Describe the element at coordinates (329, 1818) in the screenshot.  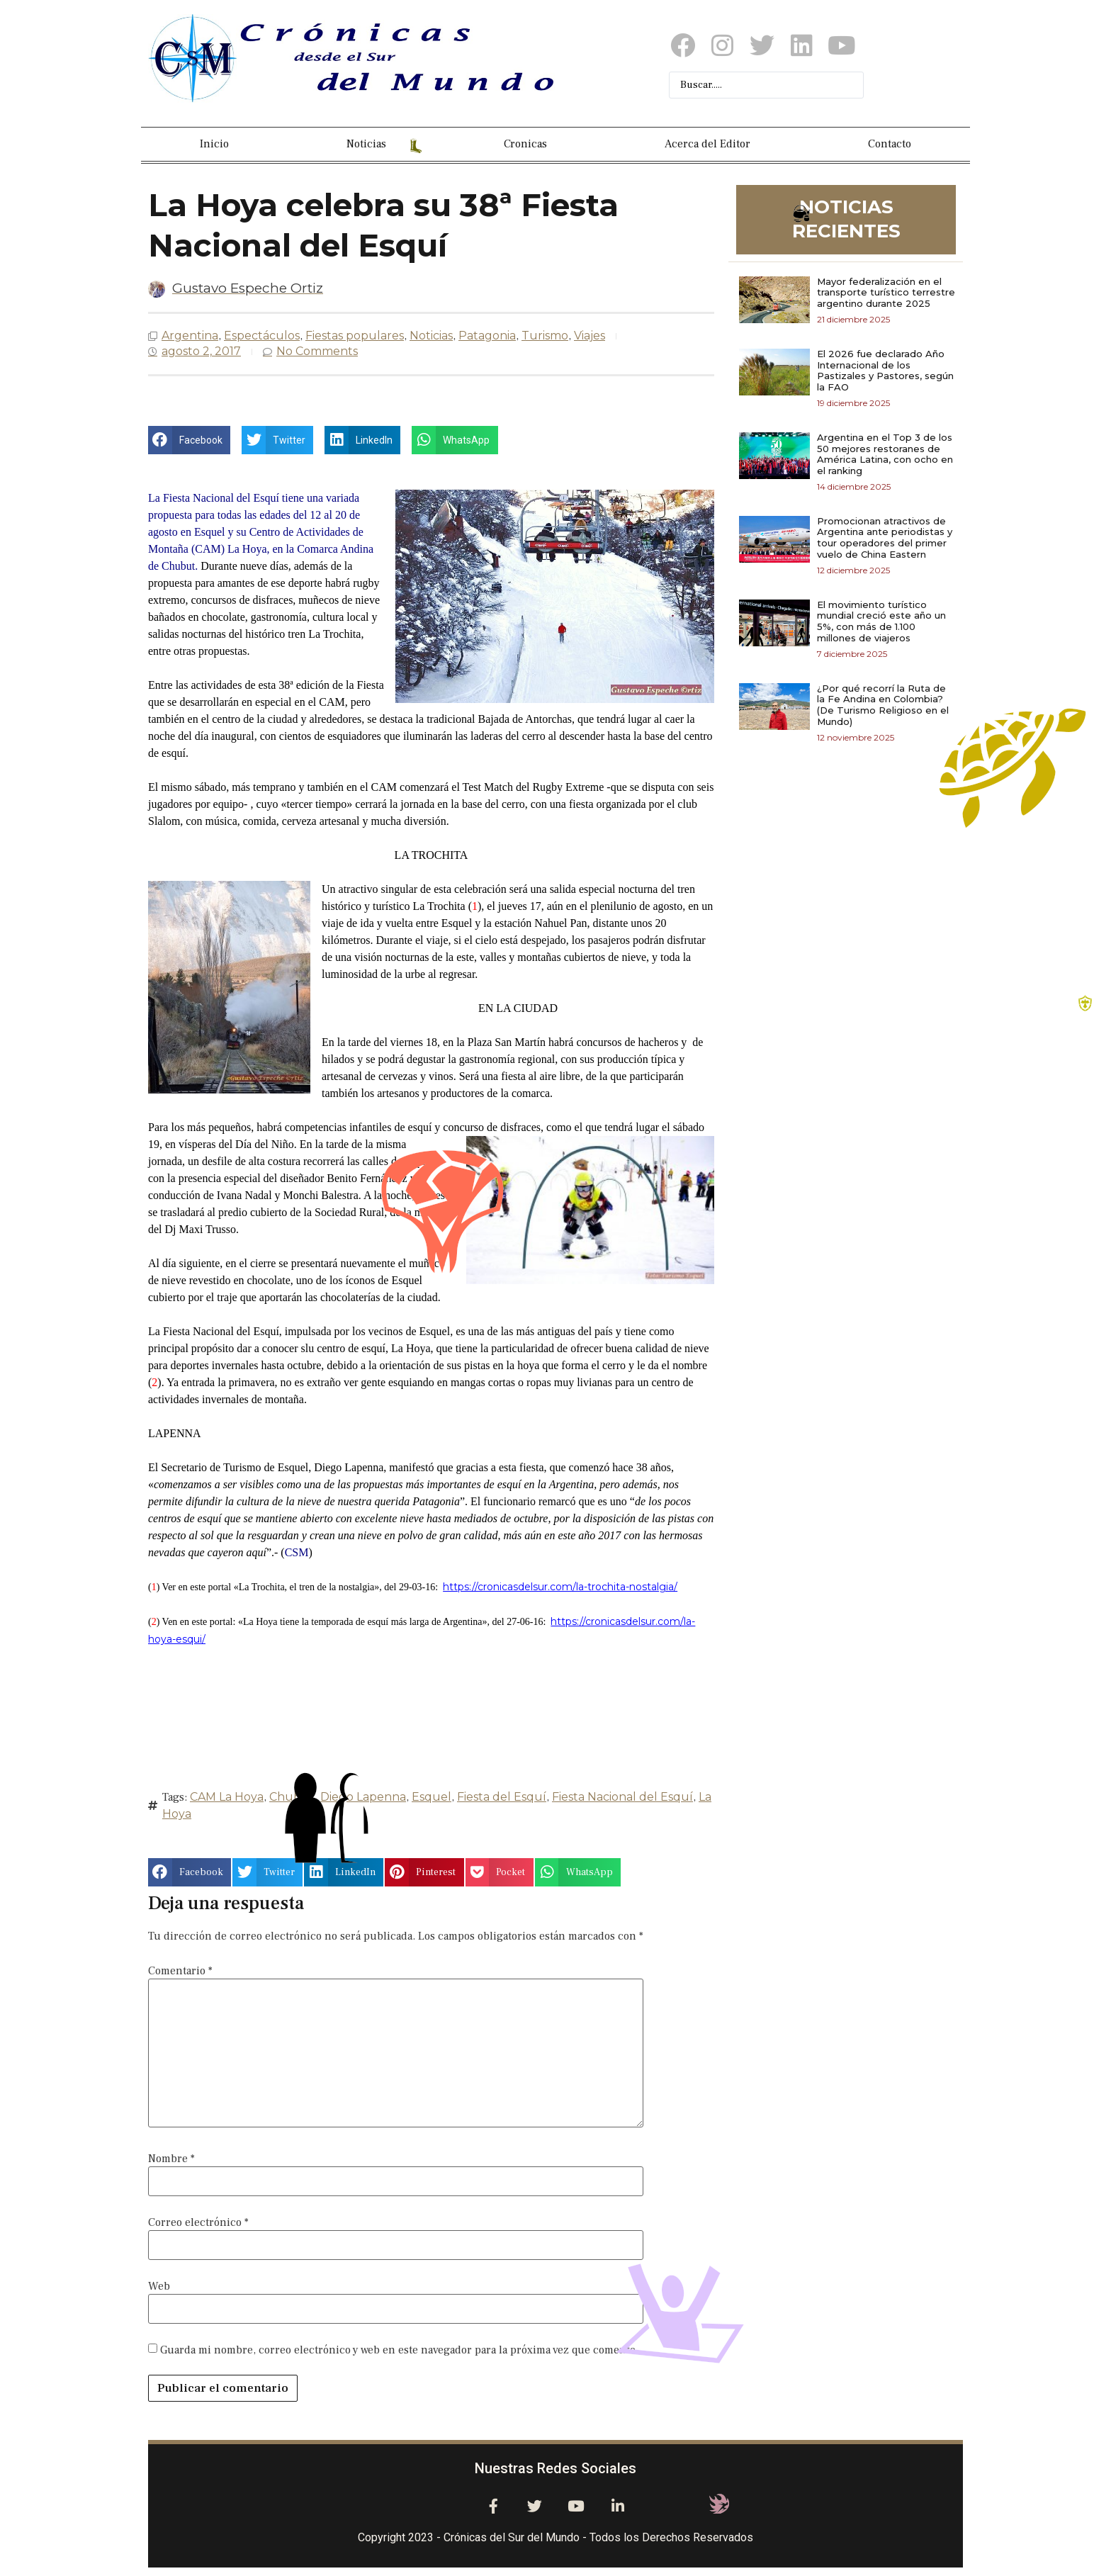
I see `indicates a follower or companion is active` at that location.